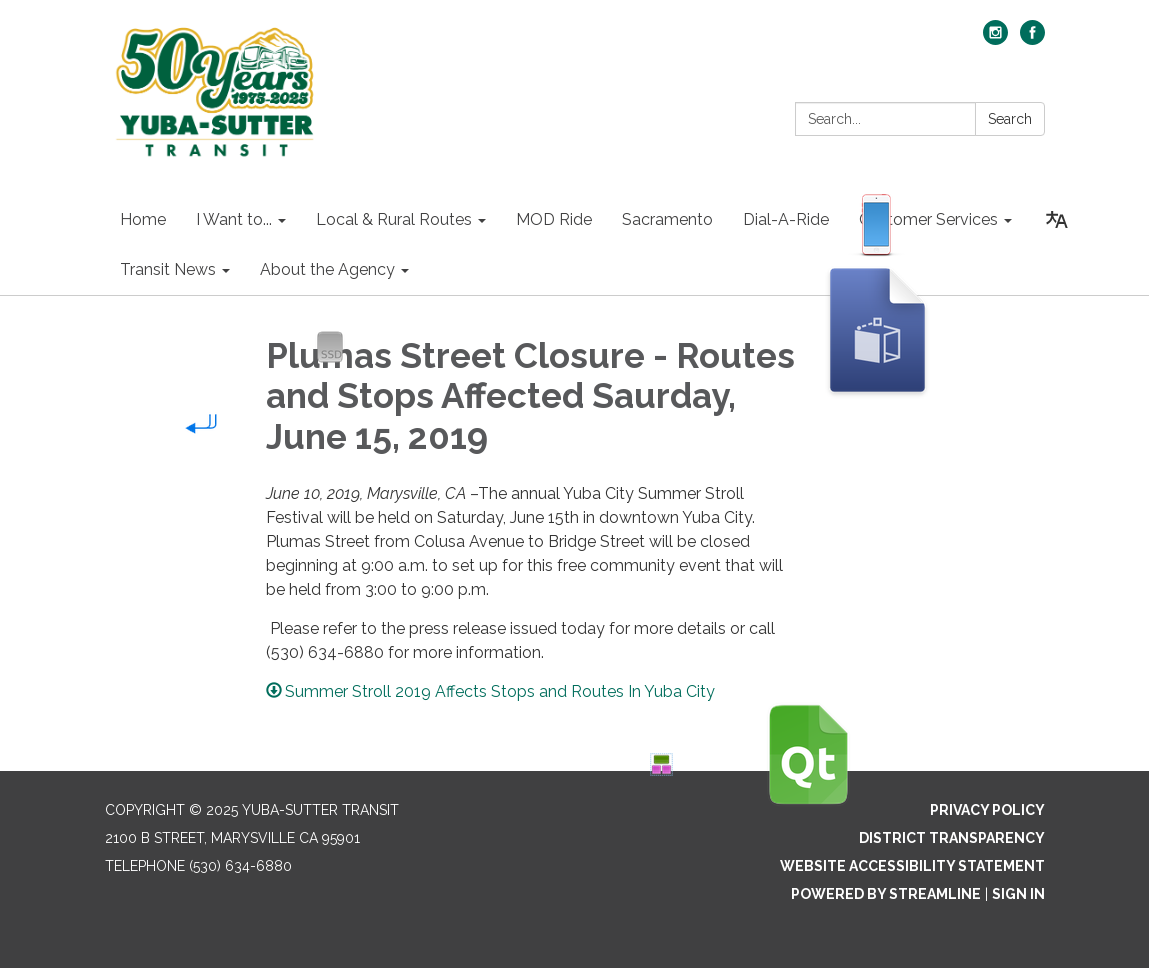  Describe the element at coordinates (876, 225) in the screenshot. I see `iPod Touch device connected` at that location.